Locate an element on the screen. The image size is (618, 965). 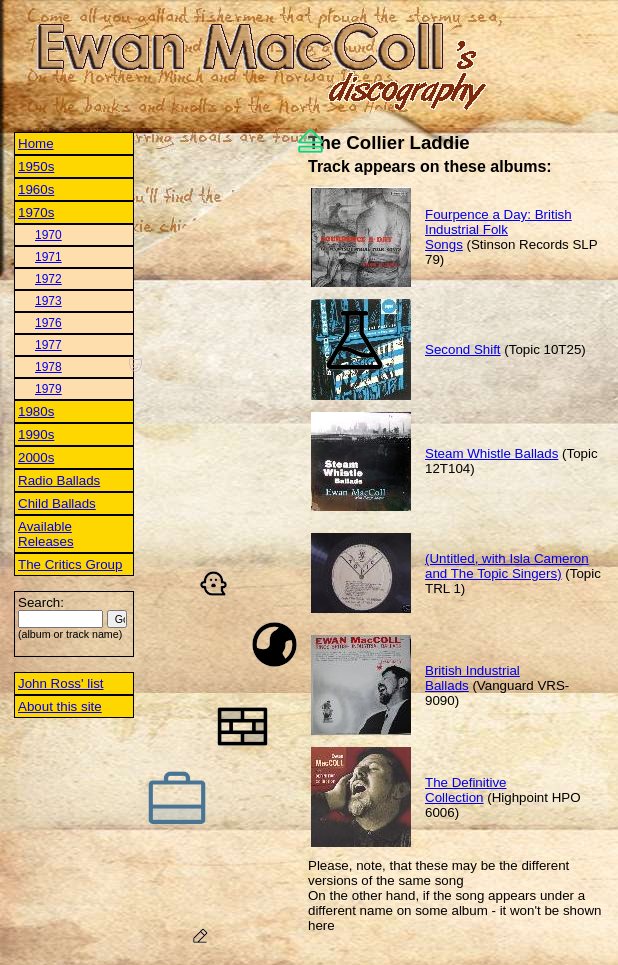
toggle theater or entertainment mode is located at coordinates (135, 364).